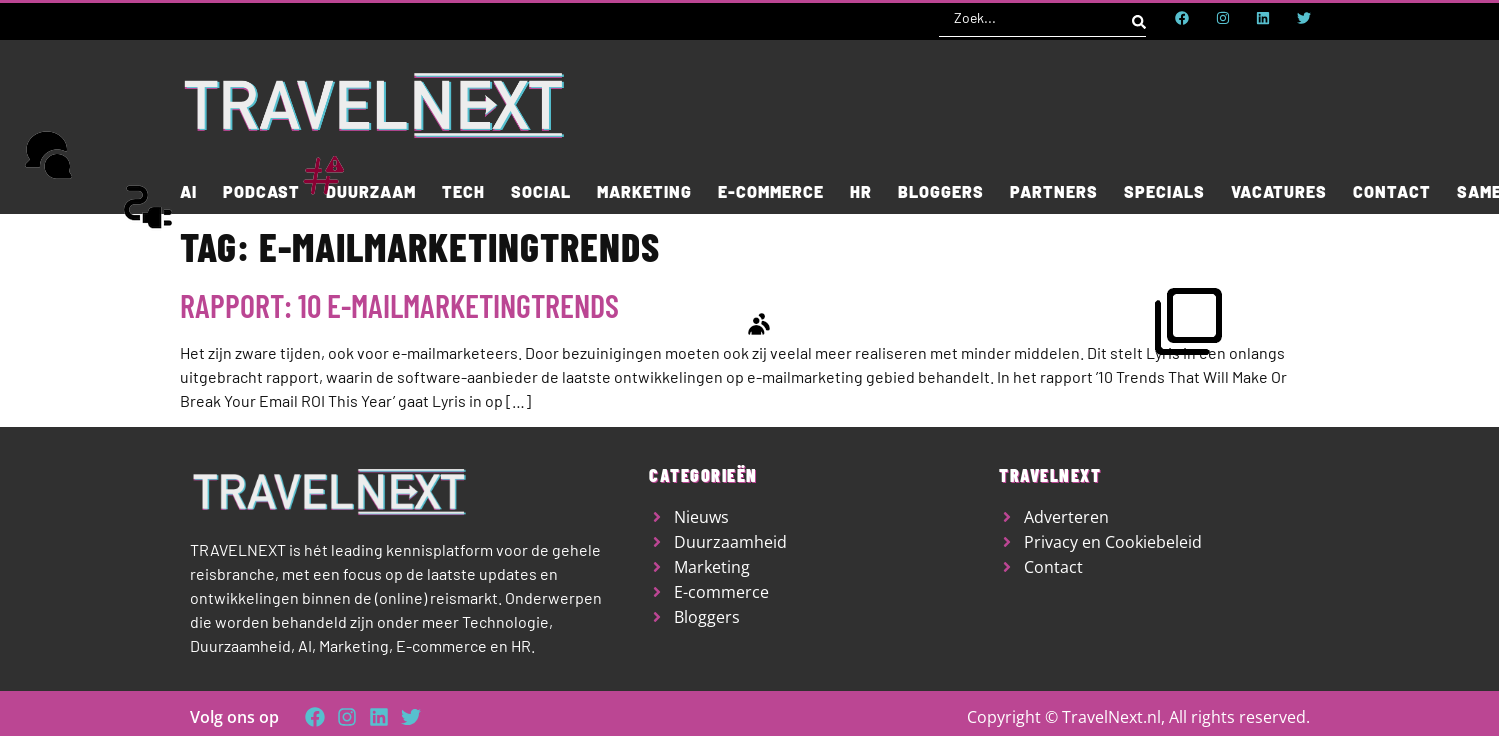 The image size is (1499, 736). What do you see at coordinates (148, 207) in the screenshot?
I see `find nearby electrical or charging services` at bounding box center [148, 207].